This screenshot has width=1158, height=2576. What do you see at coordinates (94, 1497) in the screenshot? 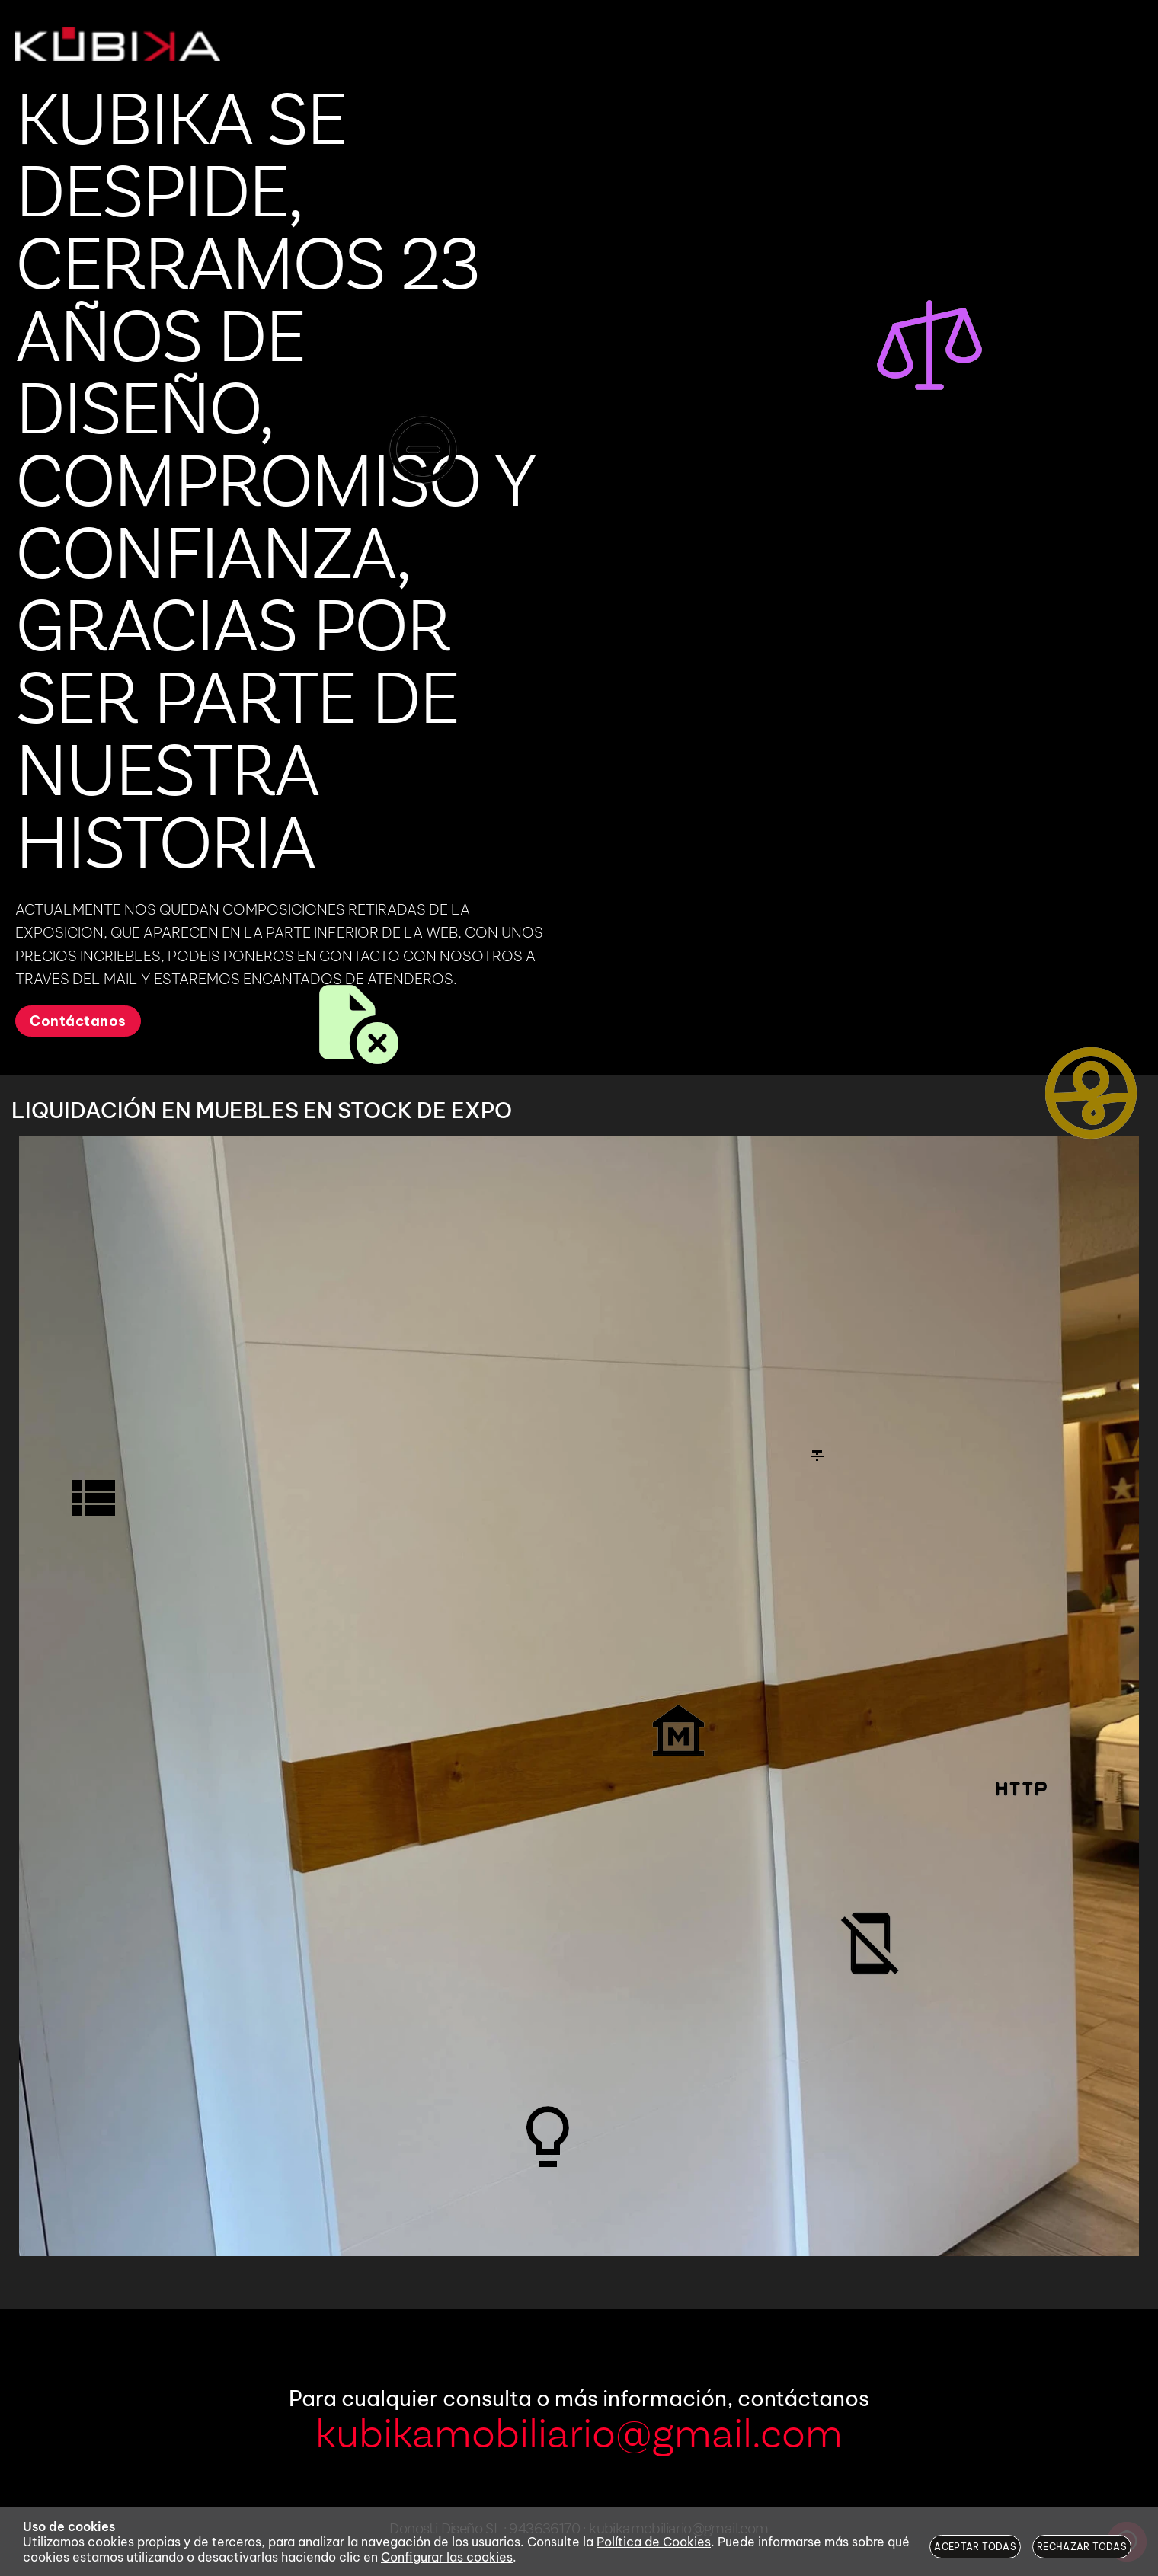
I see `switch to list view` at bounding box center [94, 1497].